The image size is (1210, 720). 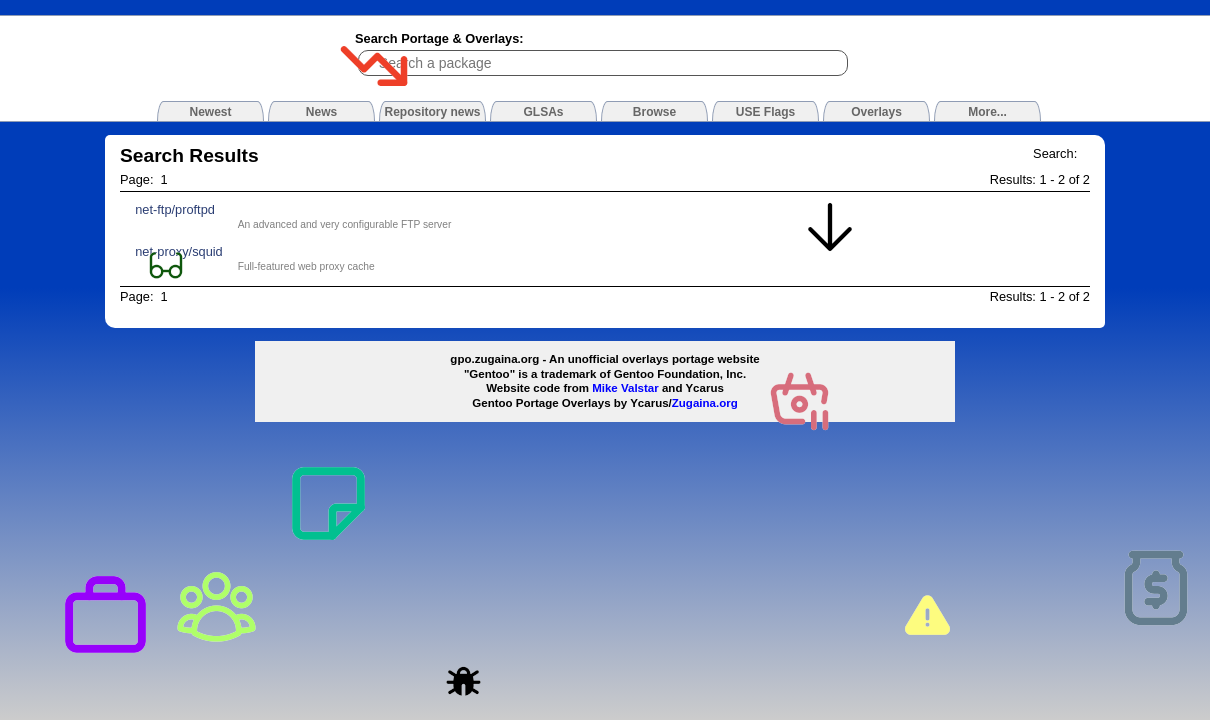 I want to click on indicates a downward trend or decline in data, so click(x=374, y=66).